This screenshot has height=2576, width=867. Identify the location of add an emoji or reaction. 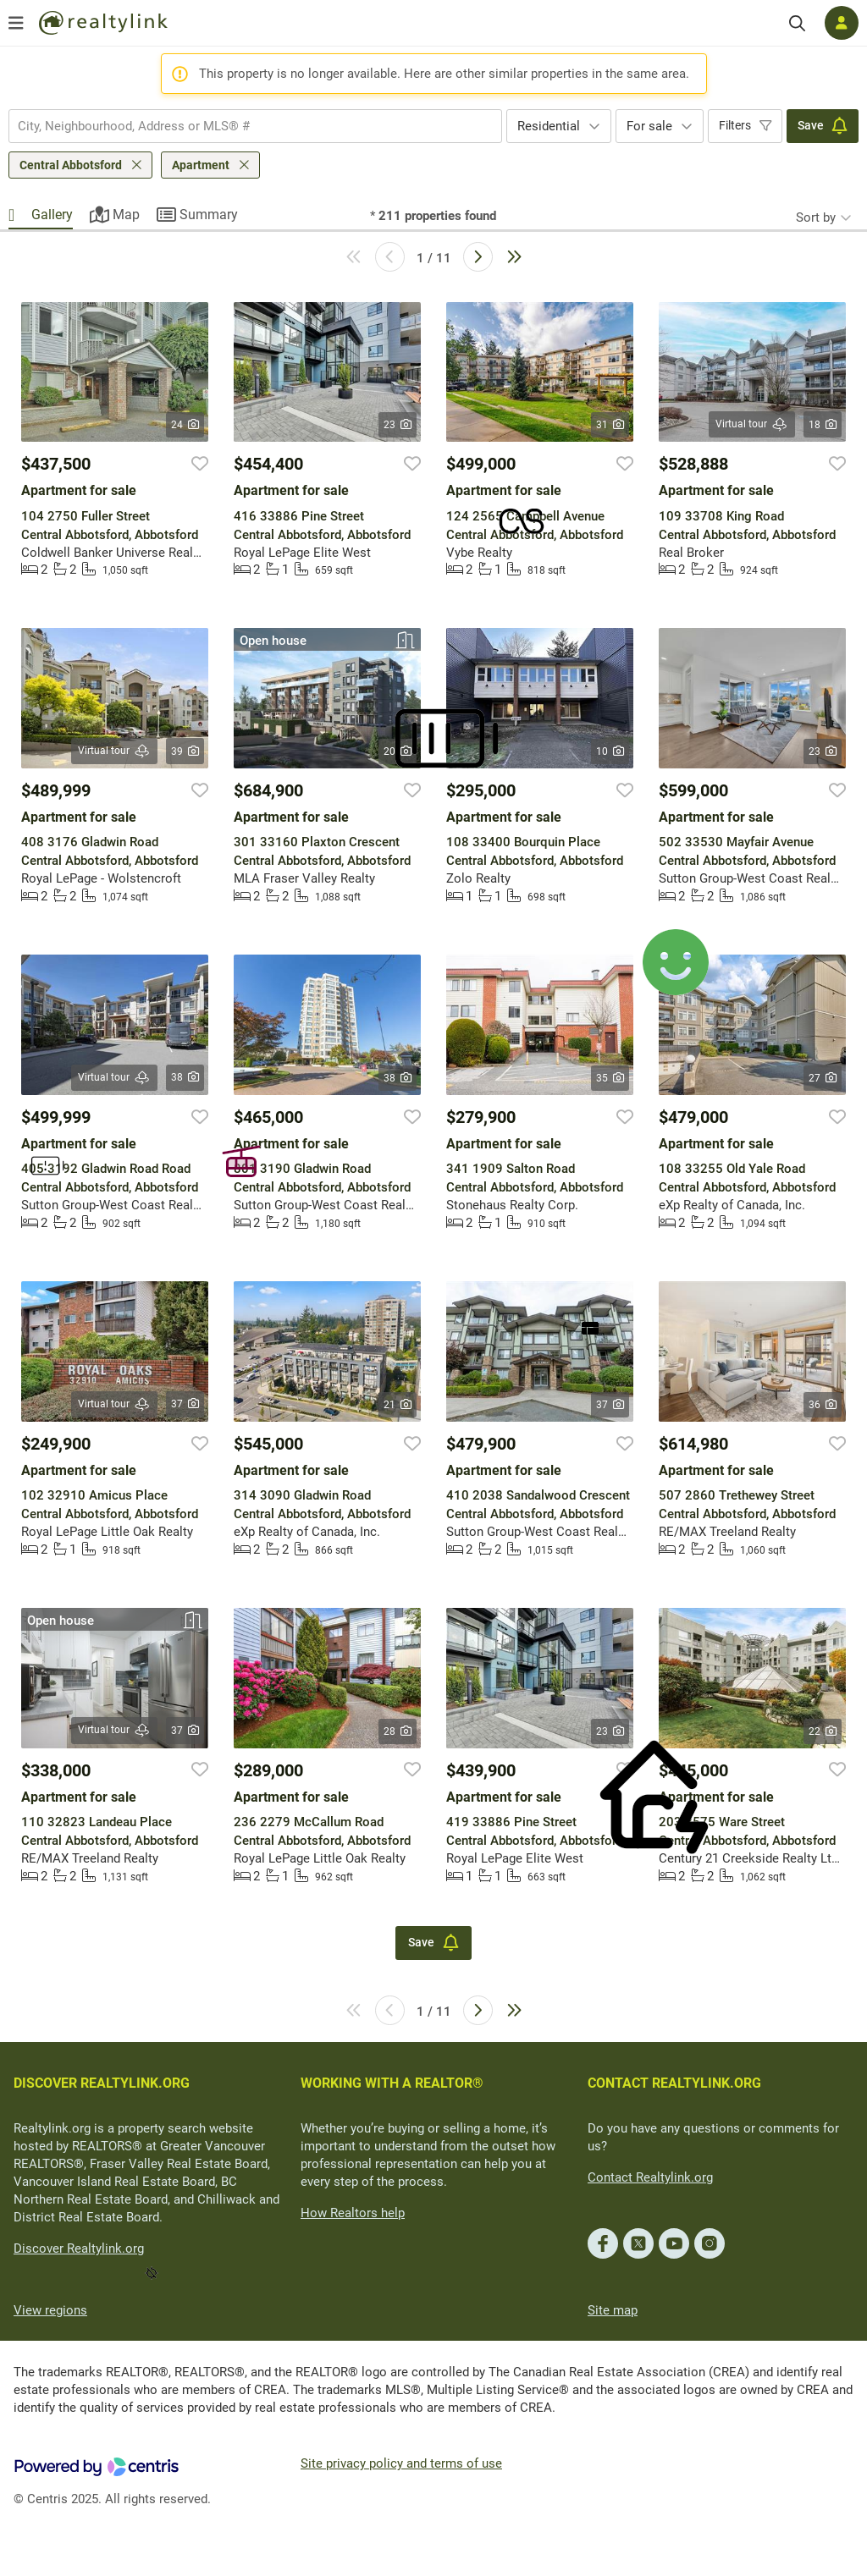
(676, 962).